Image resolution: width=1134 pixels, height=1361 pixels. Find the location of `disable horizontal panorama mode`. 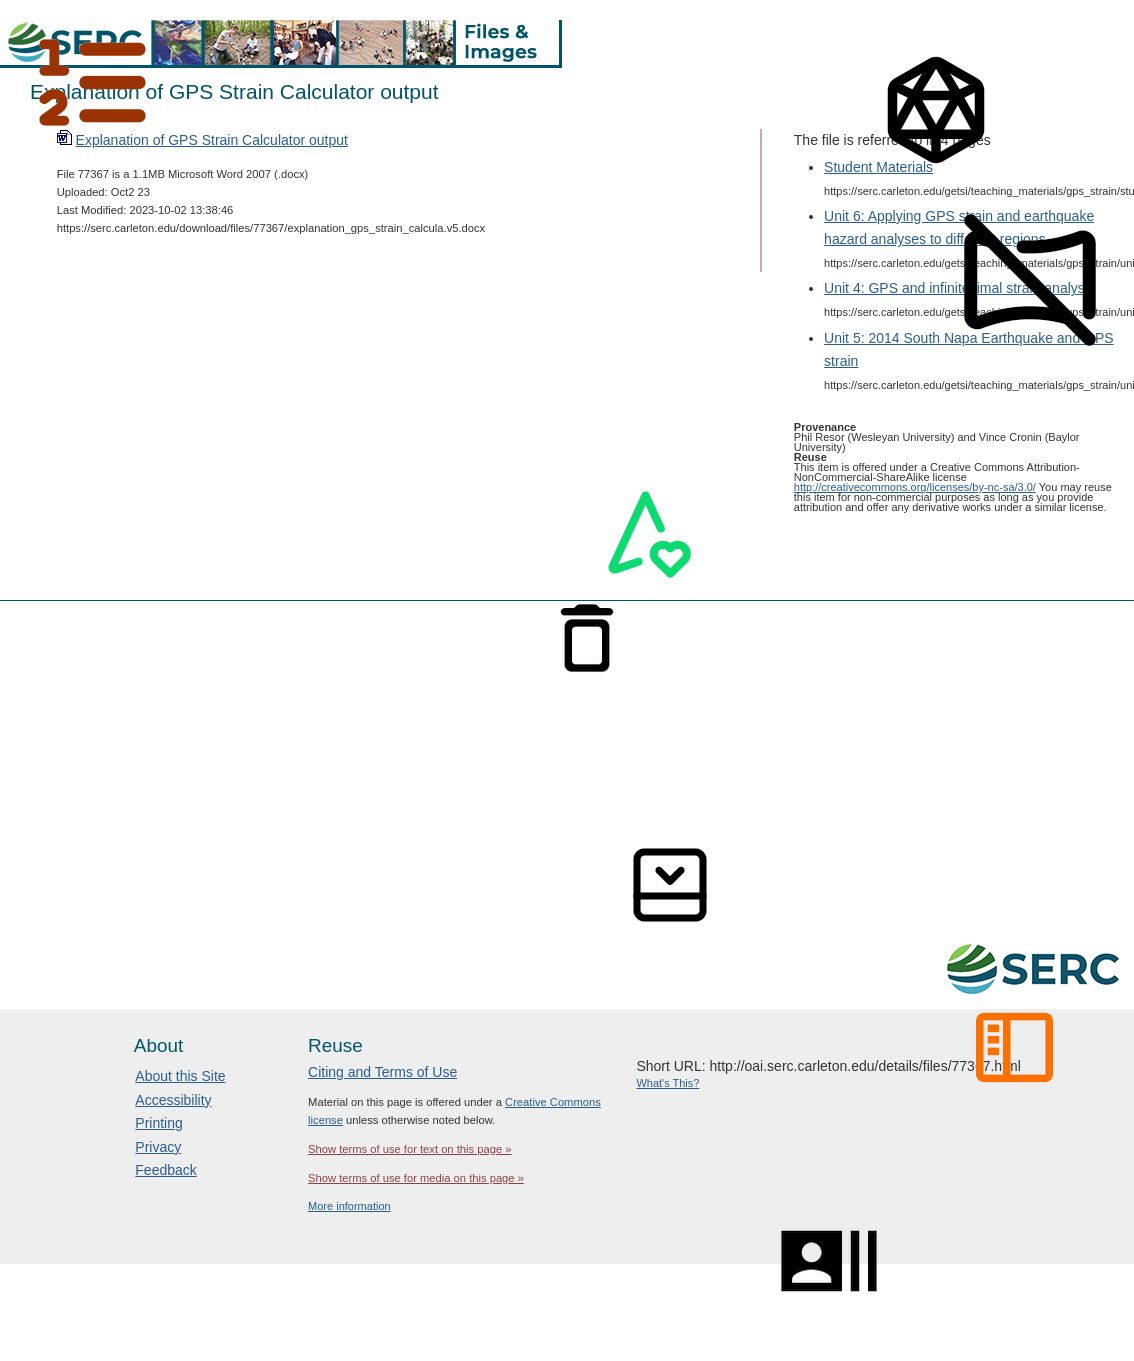

disable horizontal panorama mode is located at coordinates (1030, 280).